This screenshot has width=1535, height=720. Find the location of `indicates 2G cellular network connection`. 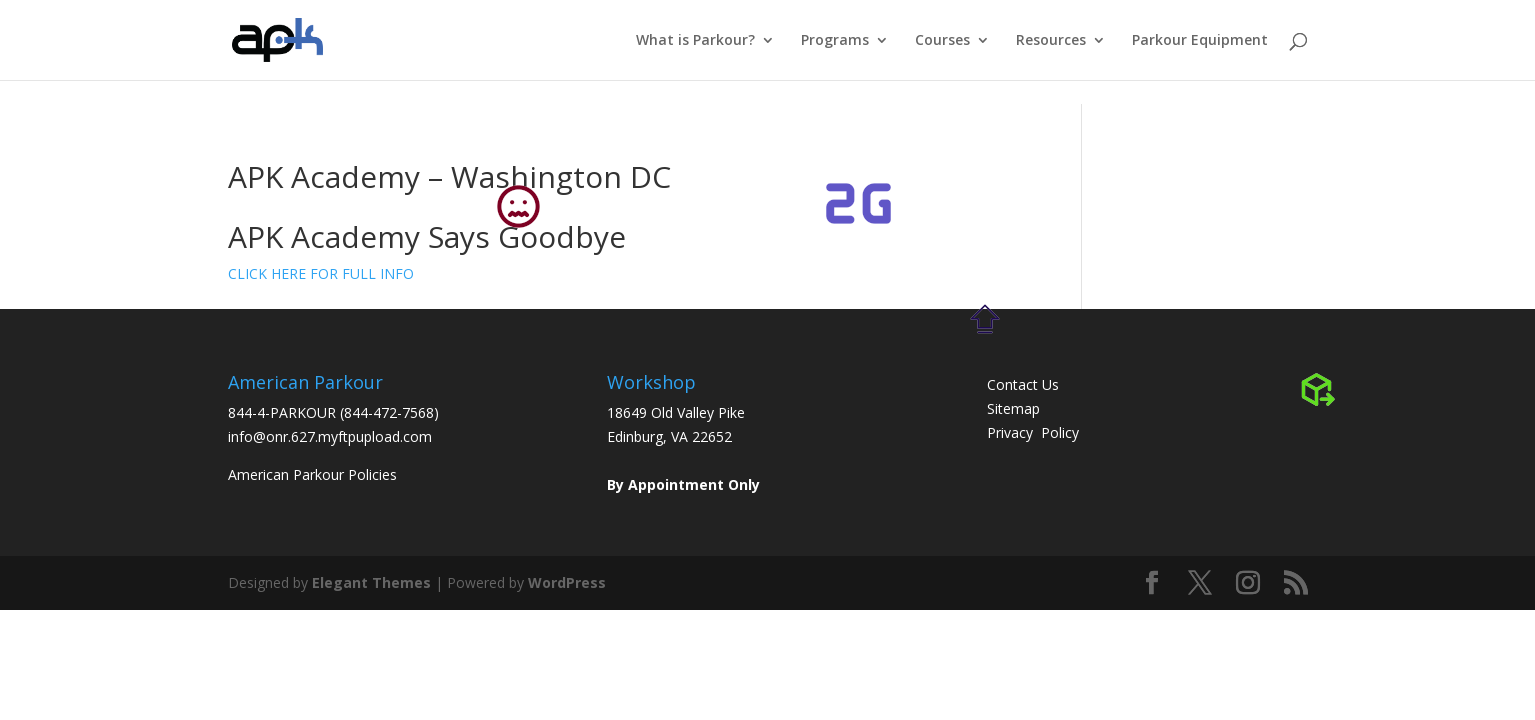

indicates 2G cellular network connection is located at coordinates (858, 203).